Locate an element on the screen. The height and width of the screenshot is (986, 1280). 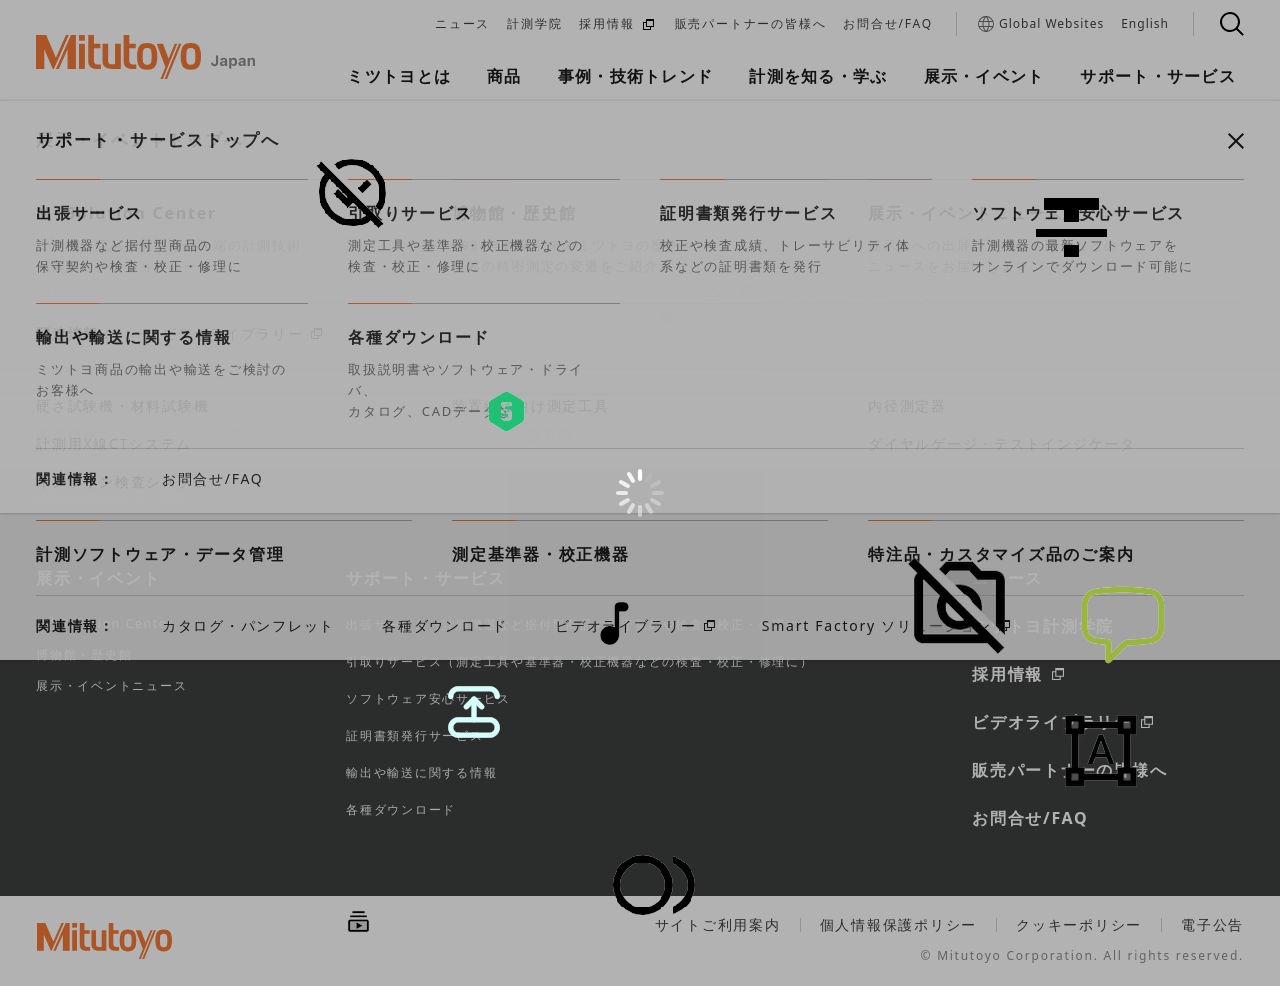
move element to top layer is located at coordinates (474, 712).